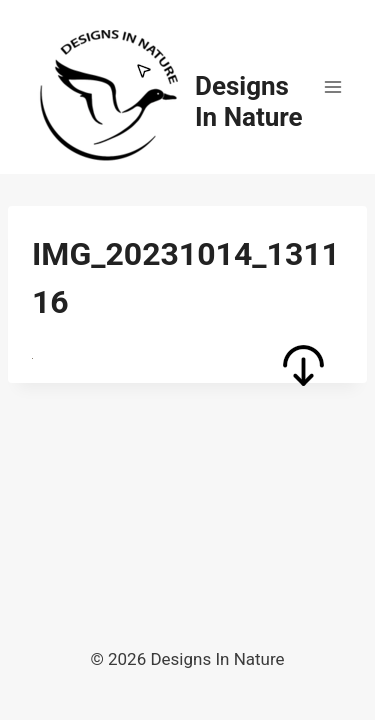 The height and width of the screenshot is (720, 375). Describe the element at coordinates (303, 365) in the screenshot. I see `download or save content from the cloud` at that location.